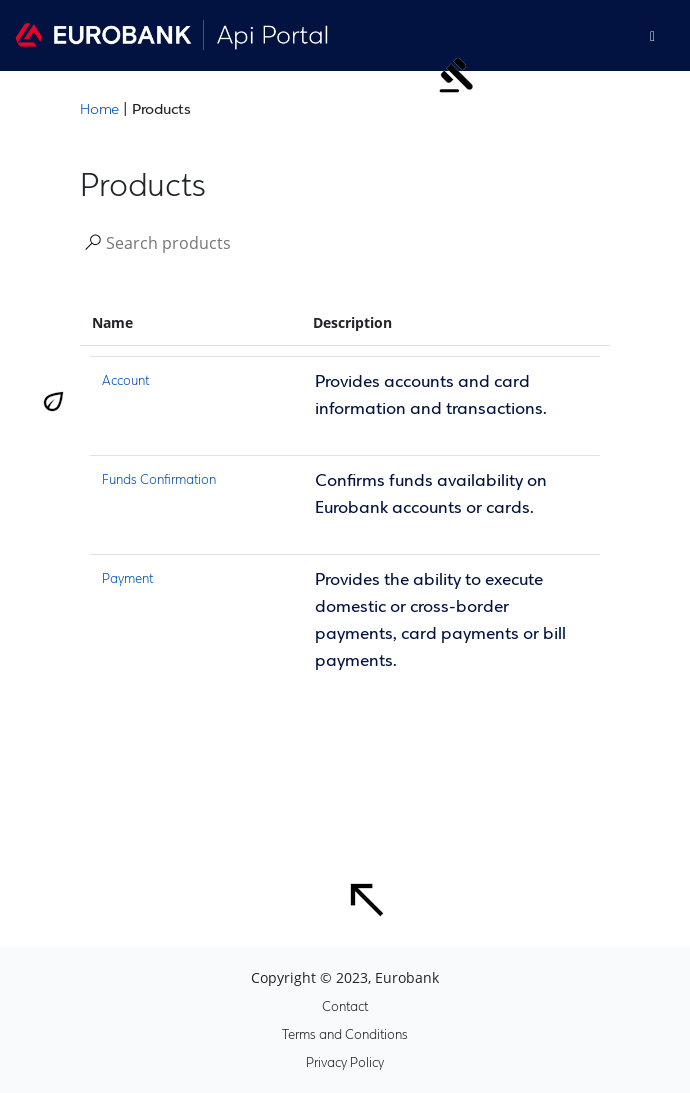 The height and width of the screenshot is (1093, 690). Describe the element at coordinates (457, 74) in the screenshot. I see `access legal or terms of service information` at that location.